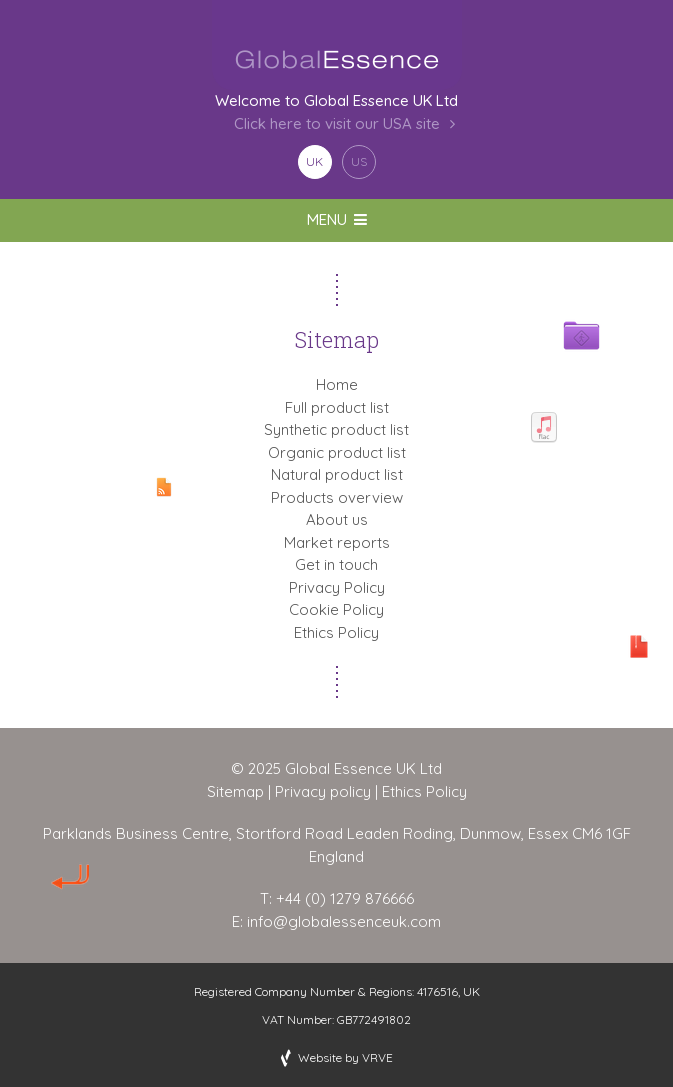 This screenshot has height=1087, width=673. Describe the element at coordinates (164, 487) in the screenshot. I see `an RSS or XML feed file` at that location.